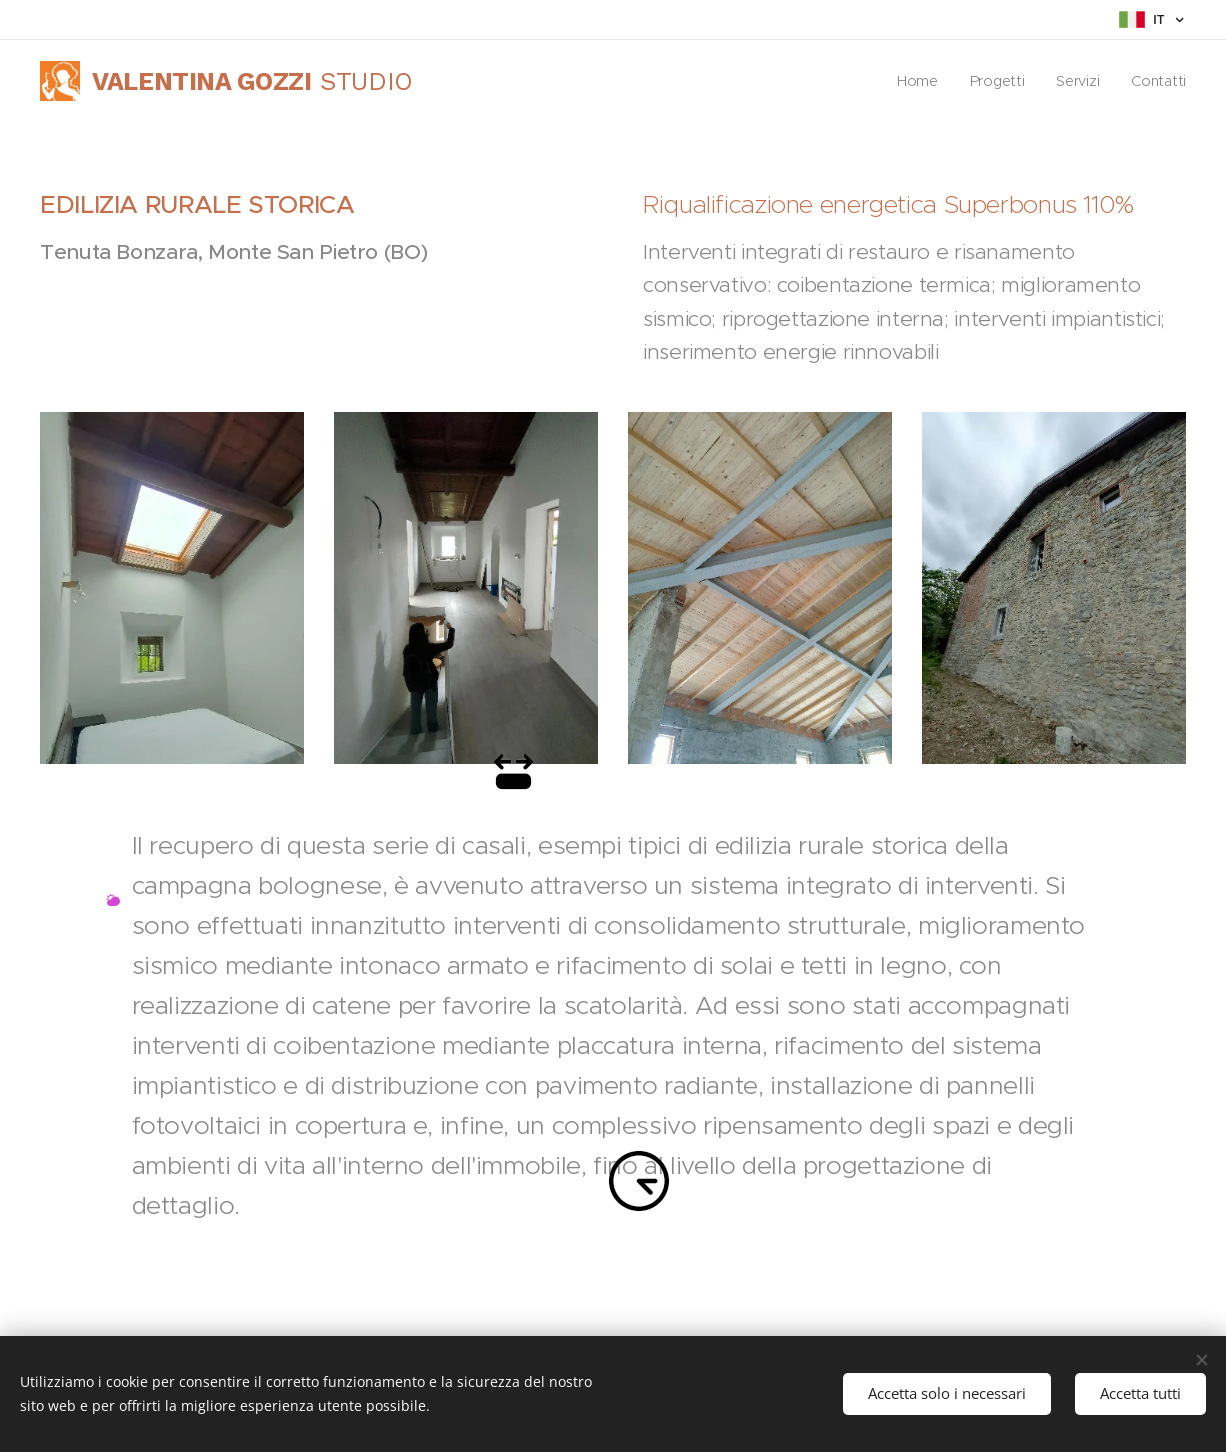 The width and height of the screenshot is (1226, 1452). What do you see at coordinates (639, 1181) in the screenshot?
I see `indicates afternoon time or PM hours` at bounding box center [639, 1181].